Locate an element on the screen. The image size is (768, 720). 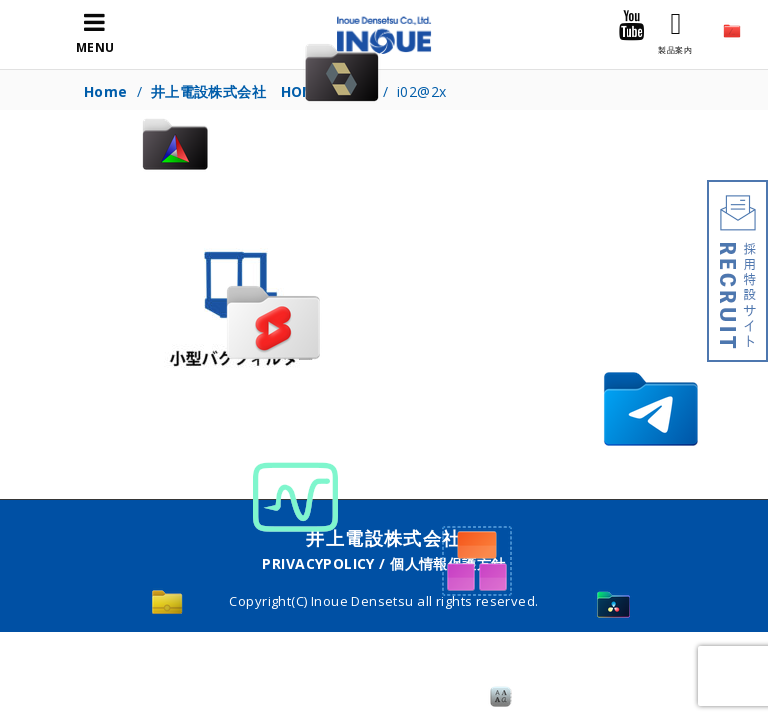
folder for storing pokémon-related files or games is located at coordinates (167, 603).